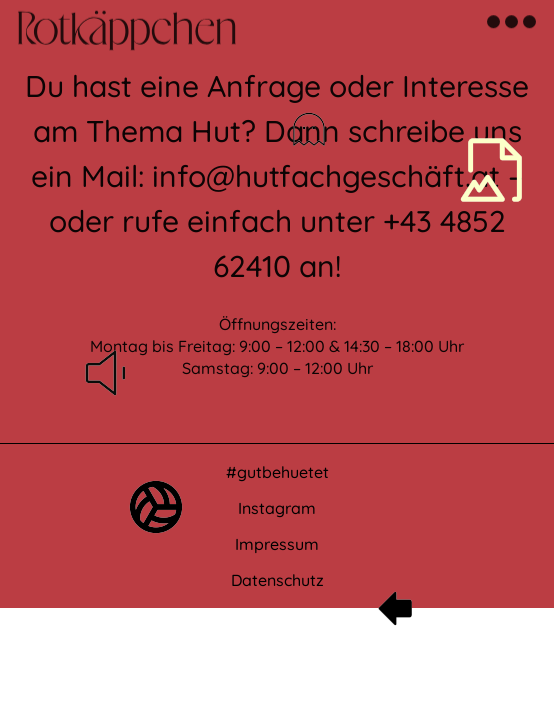  I want to click on adjust volume to low level, so click(108, 373).